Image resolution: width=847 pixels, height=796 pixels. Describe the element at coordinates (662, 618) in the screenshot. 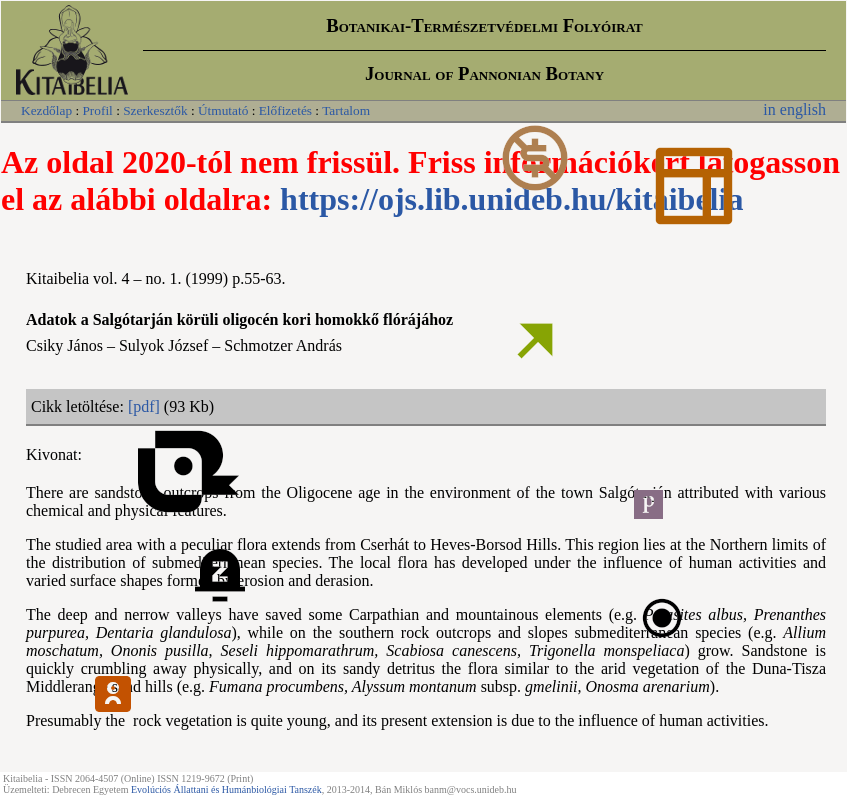

I see `selected radio button option` at that location.